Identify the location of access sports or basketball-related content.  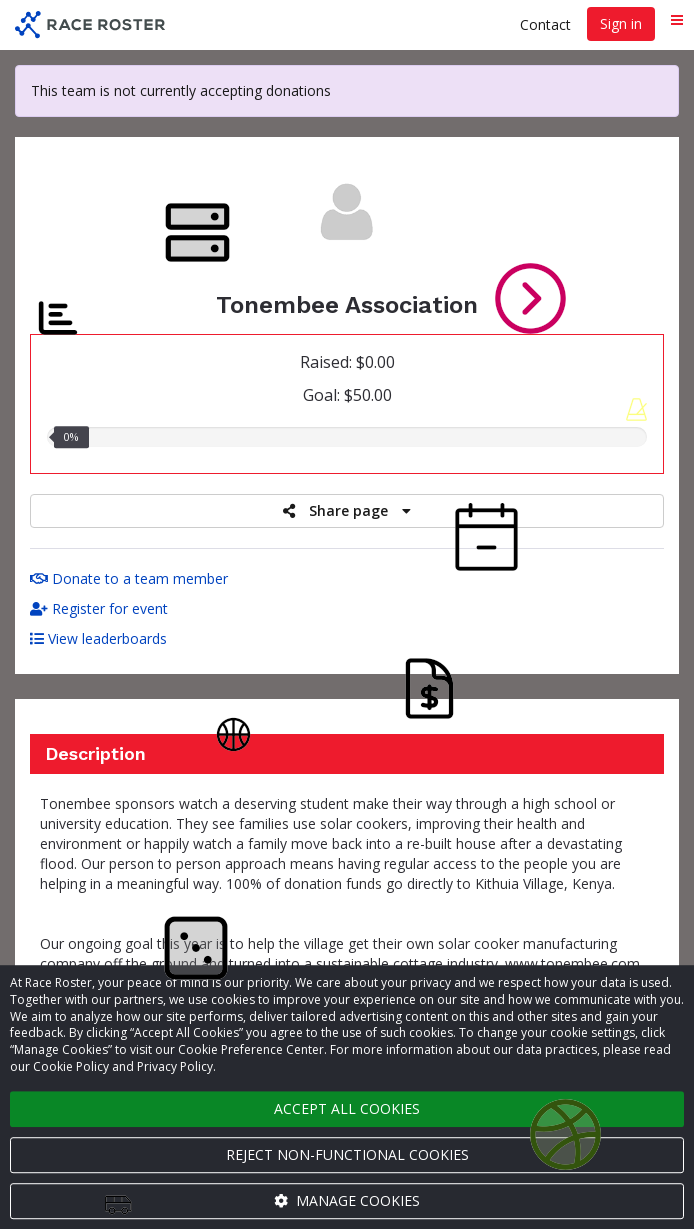
(233, 734).